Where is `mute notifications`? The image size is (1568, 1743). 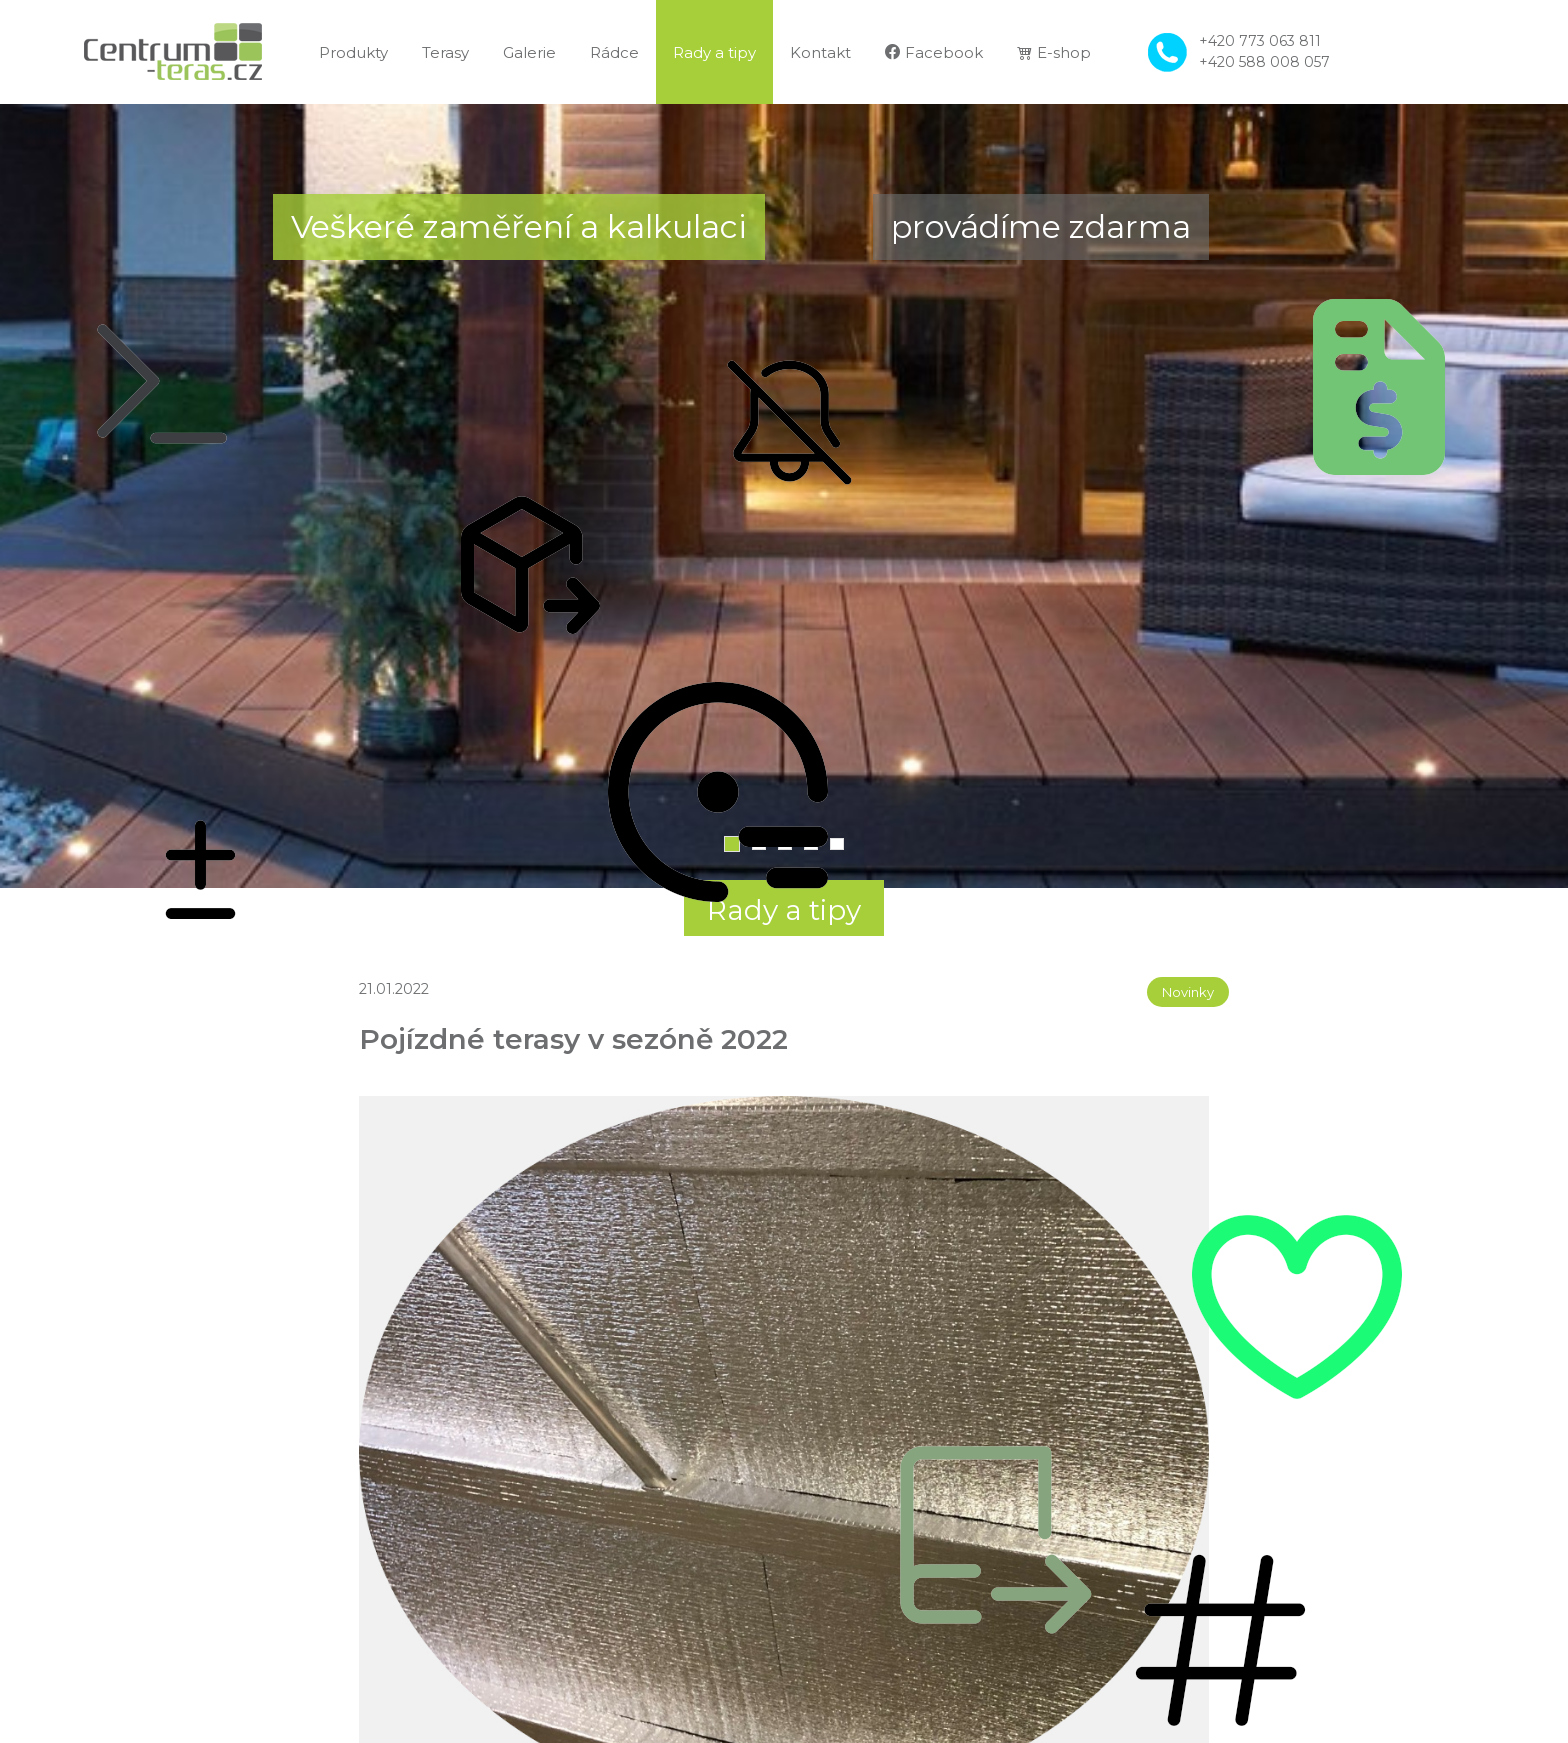 mute notifications is located at coordinates (789, 422).